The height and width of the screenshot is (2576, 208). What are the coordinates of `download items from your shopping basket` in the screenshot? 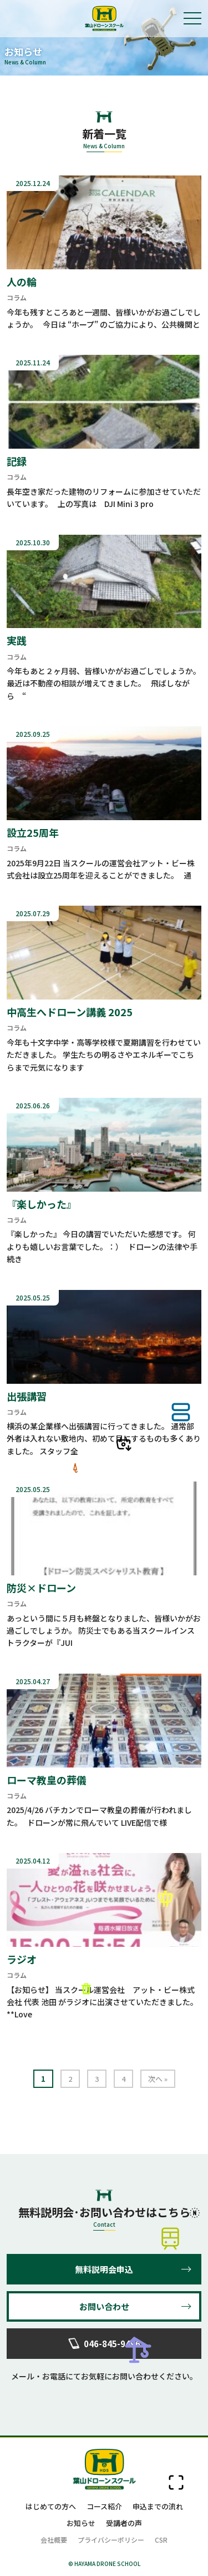 It's located at (123, 1443).